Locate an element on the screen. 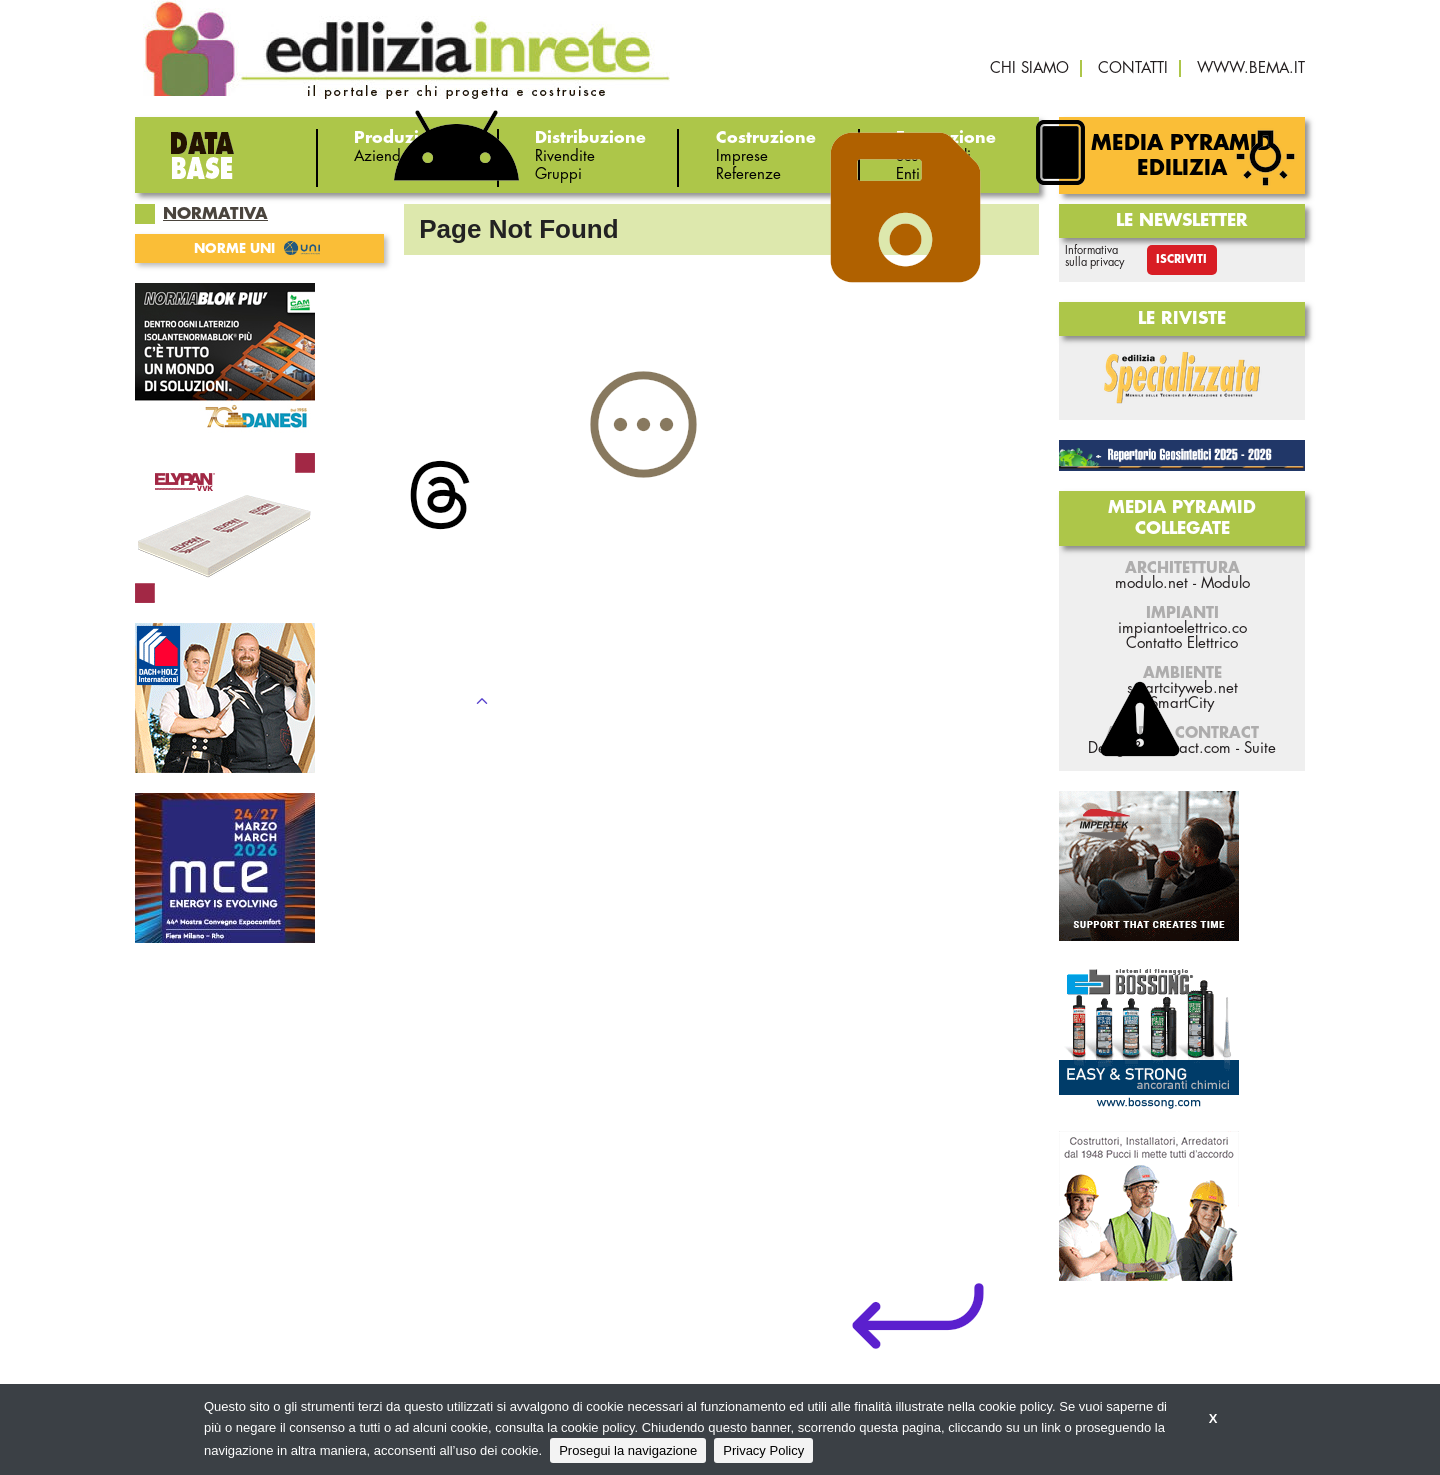 The image size is (1440, 1475). switch to tablet view or portrait mode is located at coordinates (1060, 152).